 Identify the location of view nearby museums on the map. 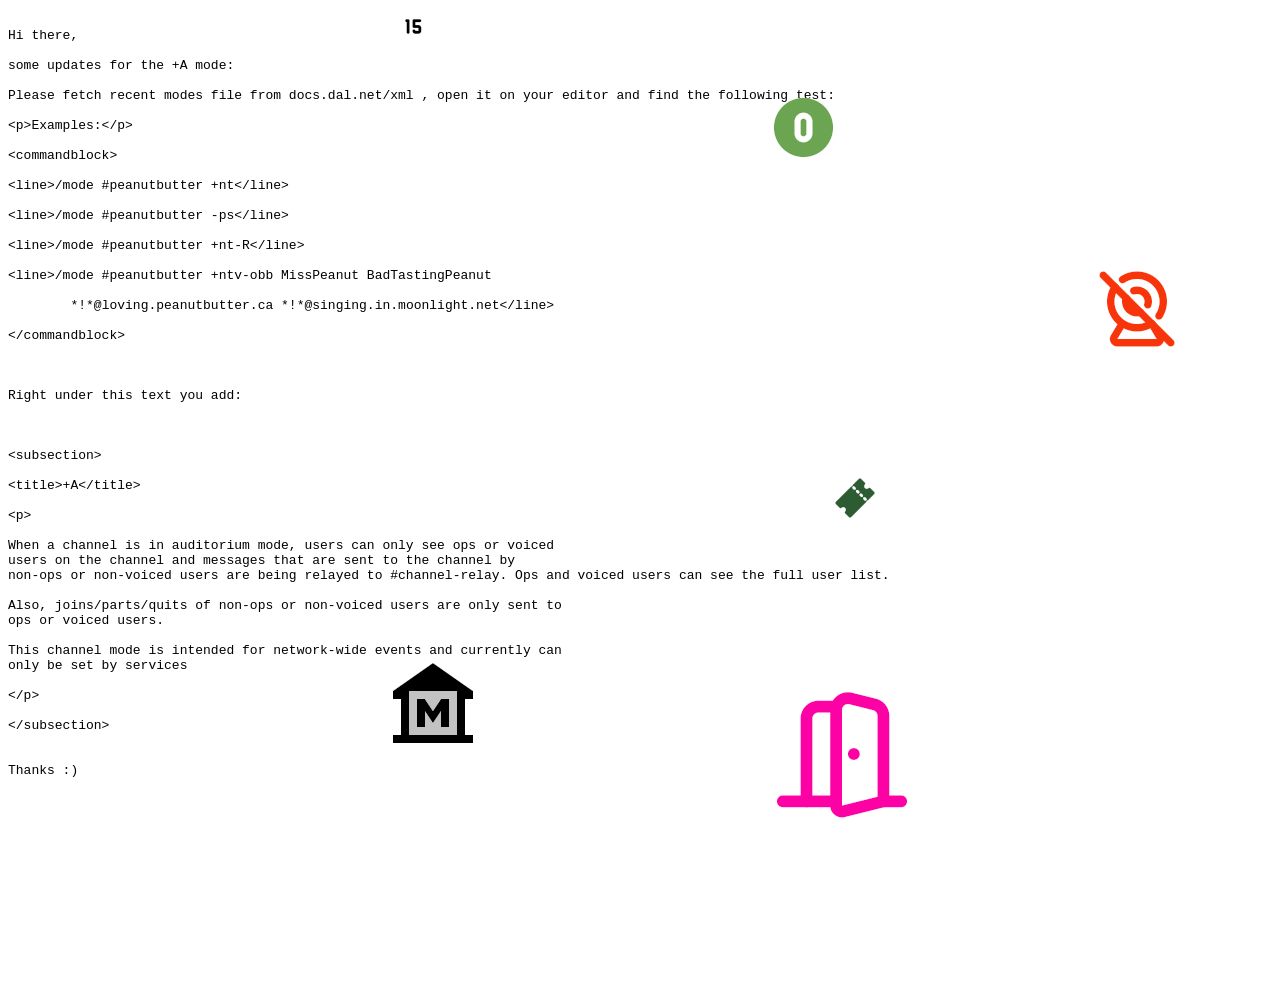
(433, 703).